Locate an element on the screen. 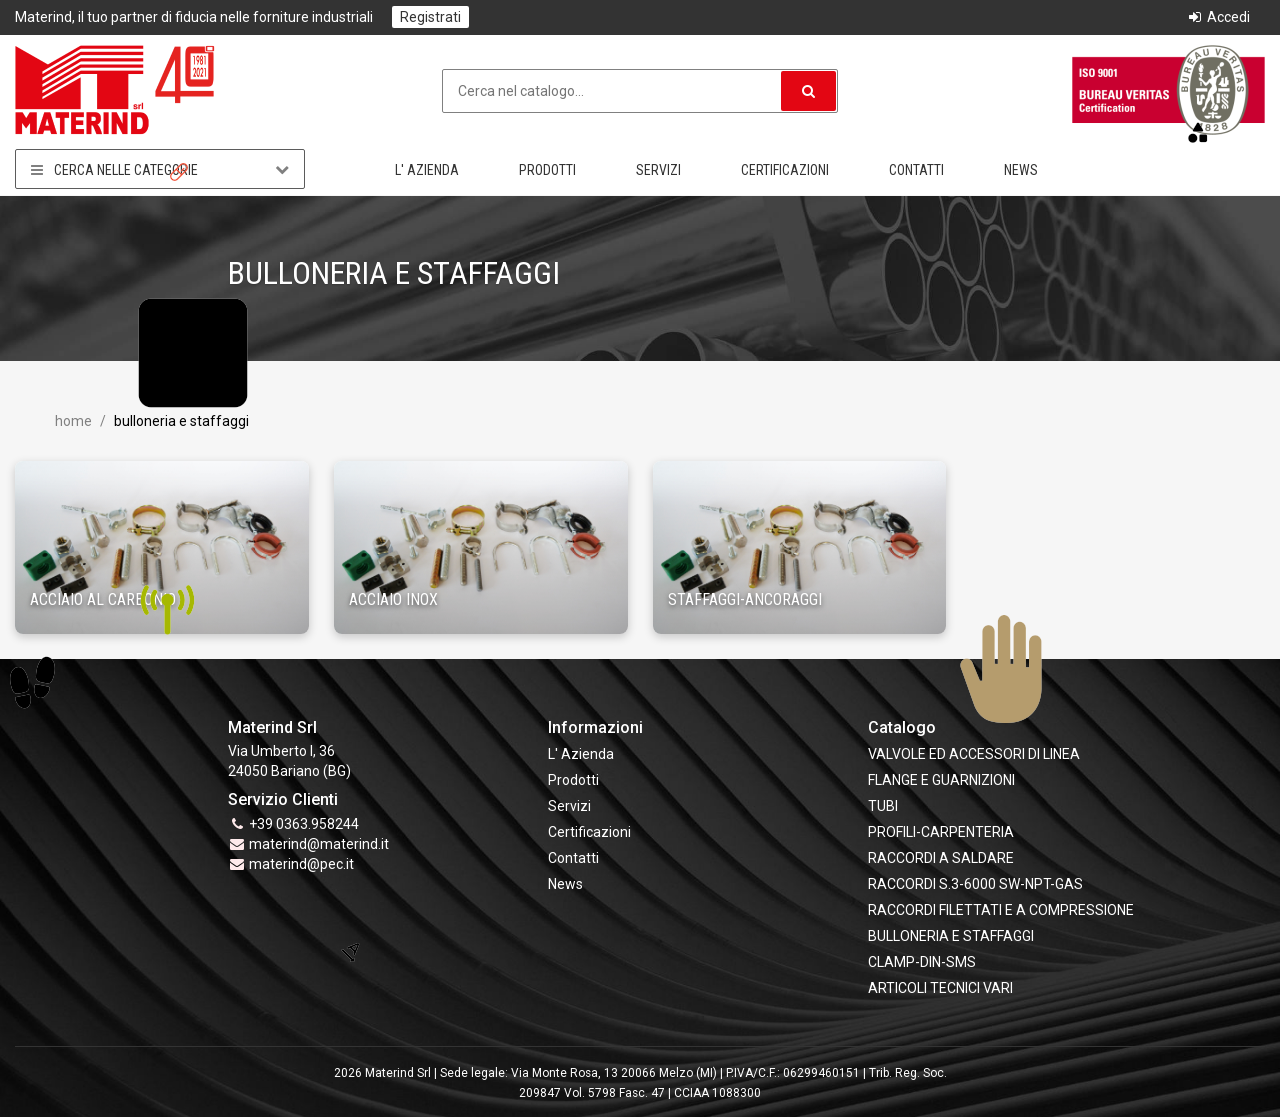  access medication reminders is located at coordinates (179, 172).